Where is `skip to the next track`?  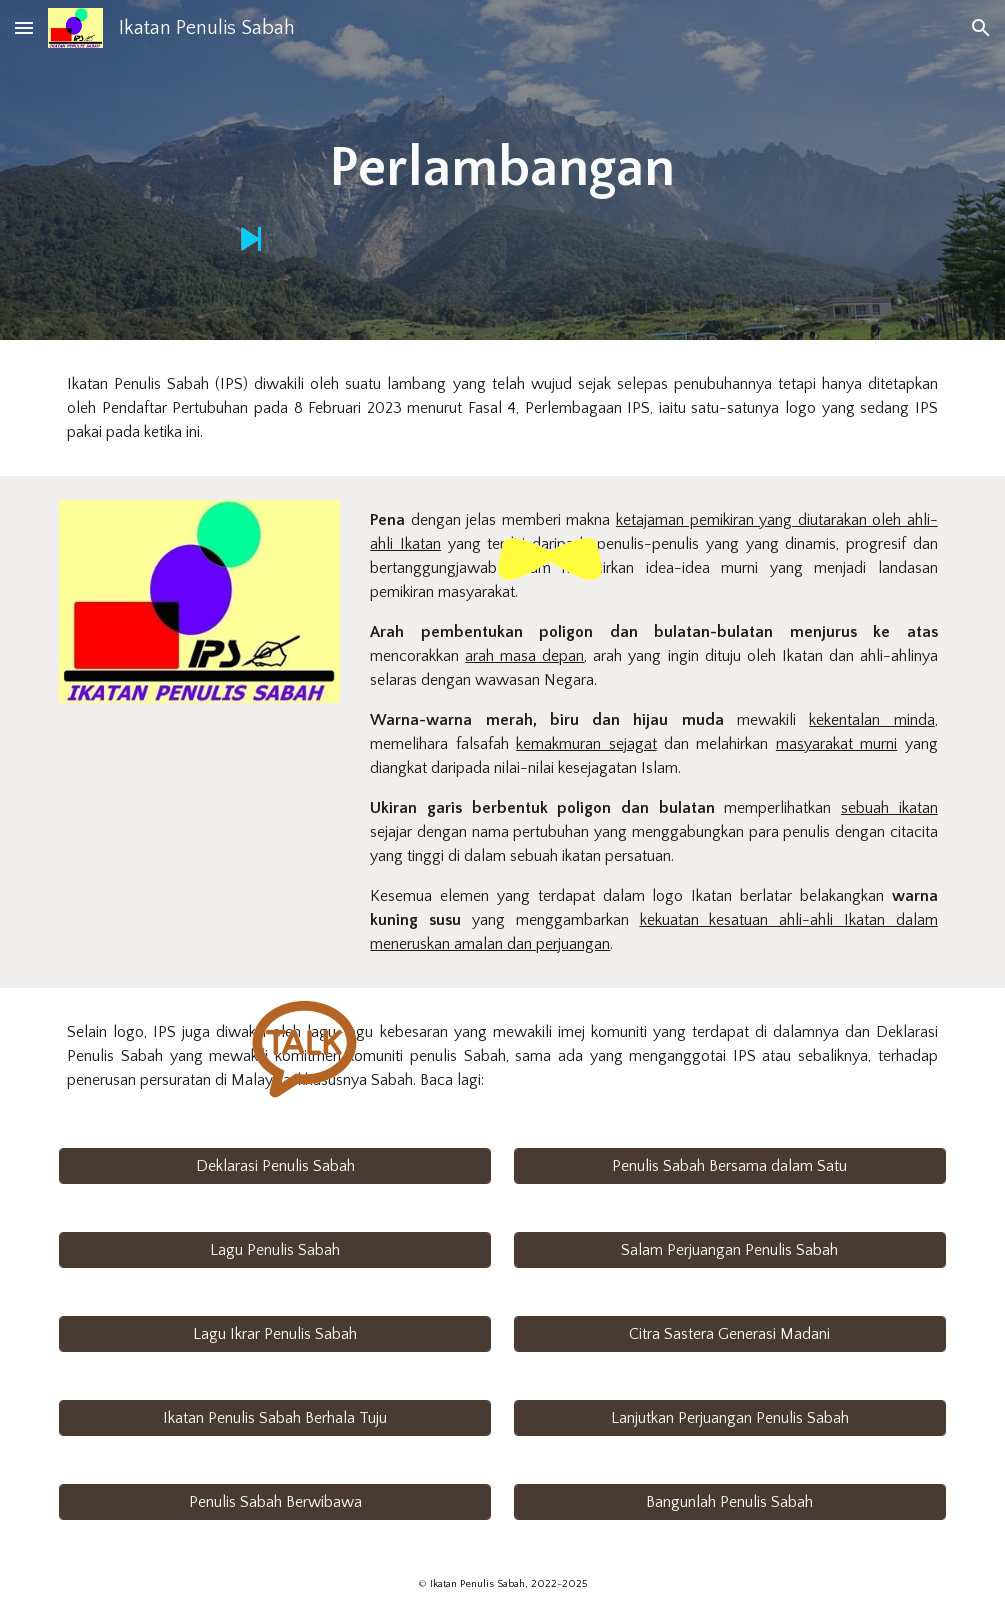 skip to the next track is located at coordinates (252, 239).